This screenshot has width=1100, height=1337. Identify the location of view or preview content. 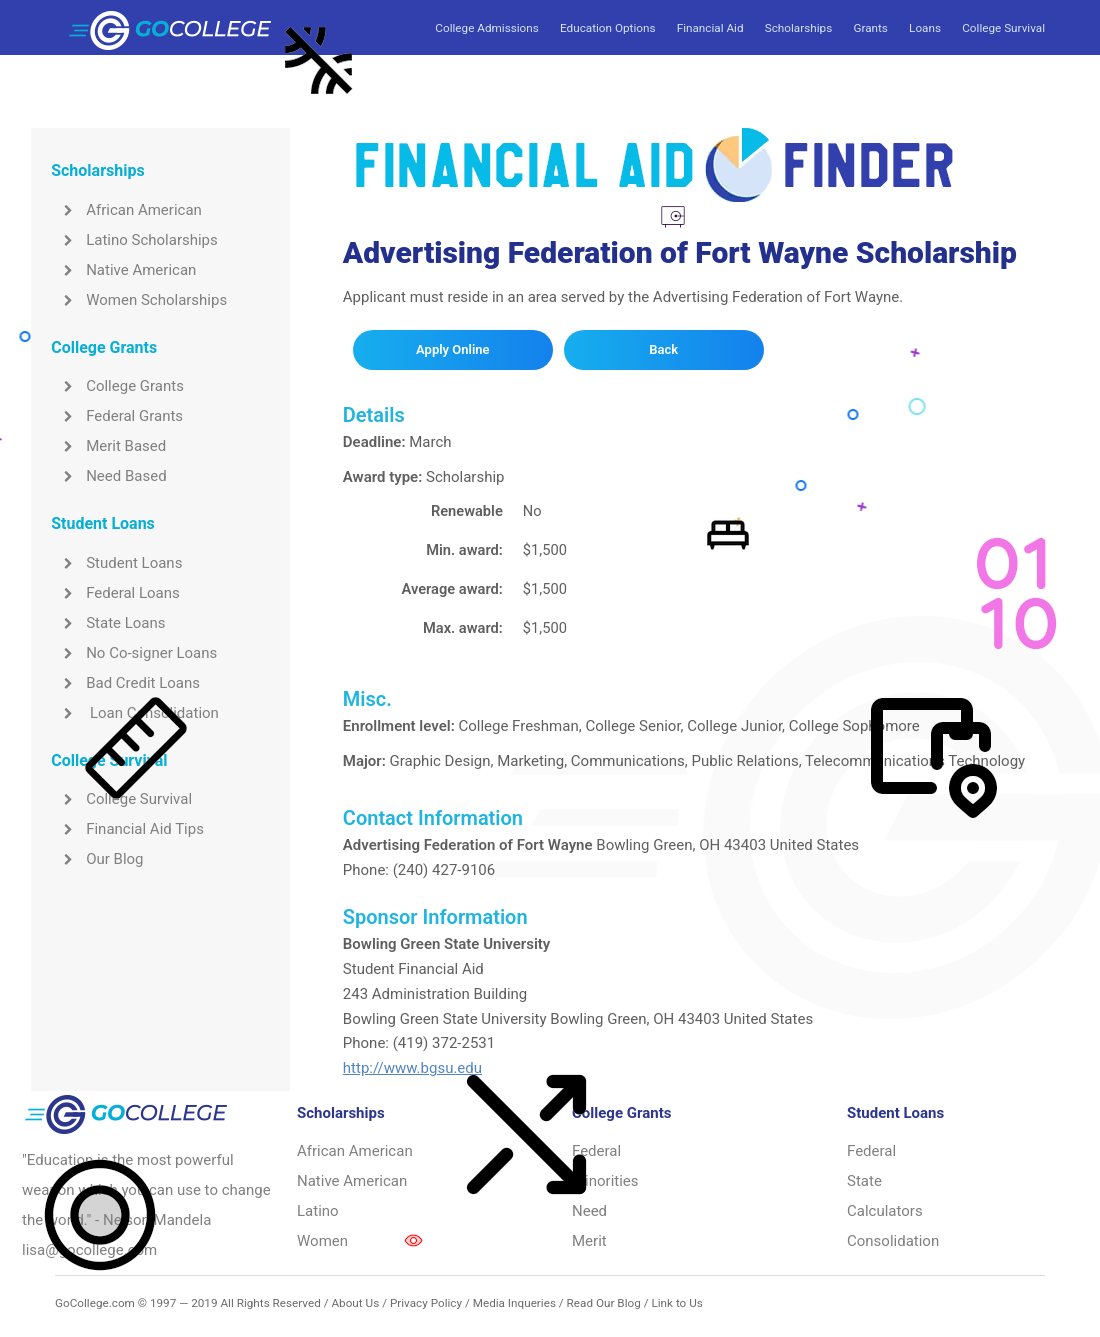
(413, 1240).